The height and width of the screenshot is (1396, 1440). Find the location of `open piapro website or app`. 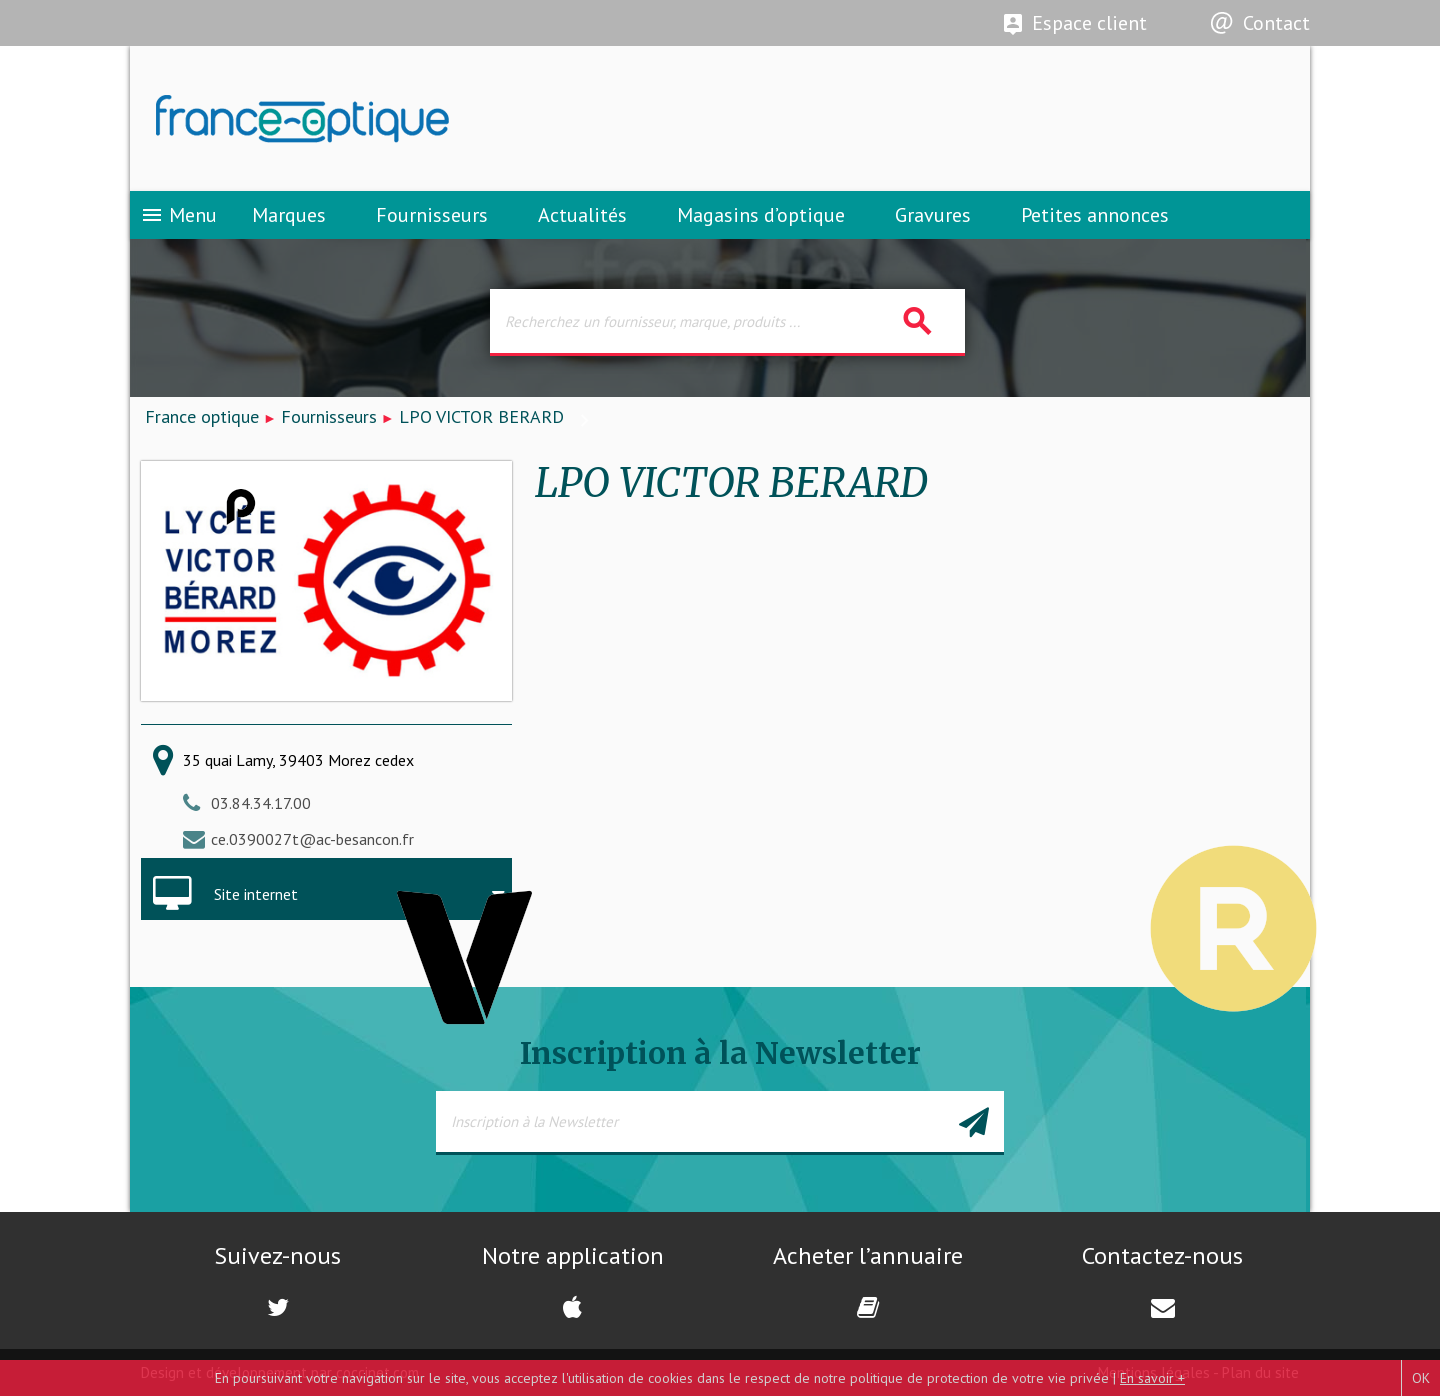

open piapro website or app is located at coordinates (241, 507).